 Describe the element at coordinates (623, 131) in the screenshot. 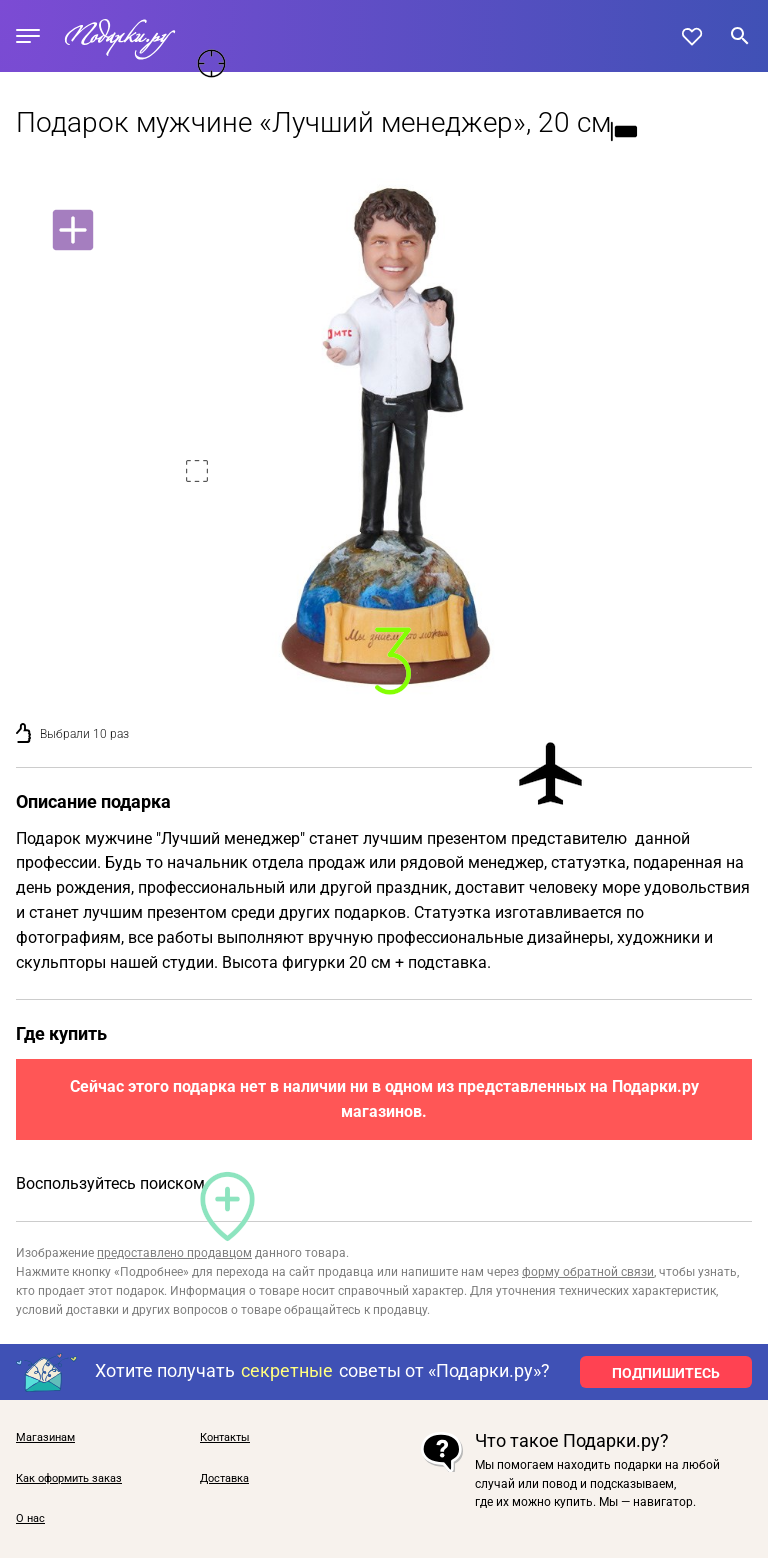

I see `align content to the left edge` at that location.